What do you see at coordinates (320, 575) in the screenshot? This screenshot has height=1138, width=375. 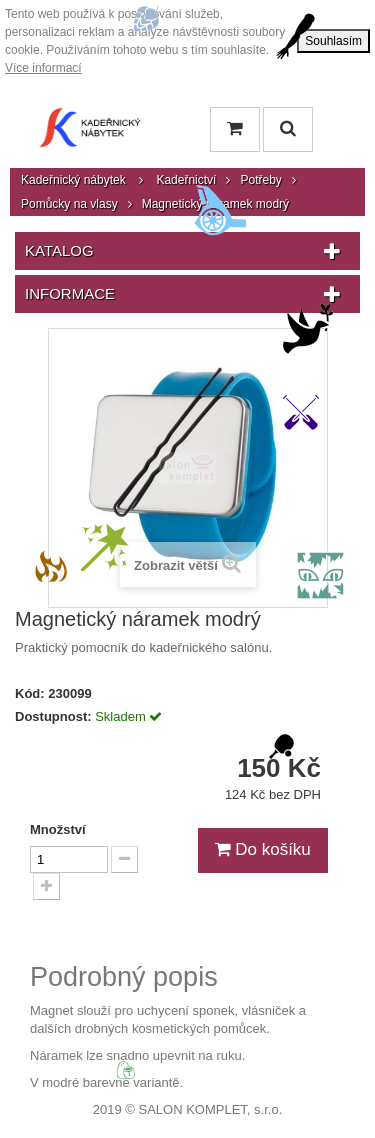 I see `toggle hidden or invisible mode` at bounding box center [320, 575].